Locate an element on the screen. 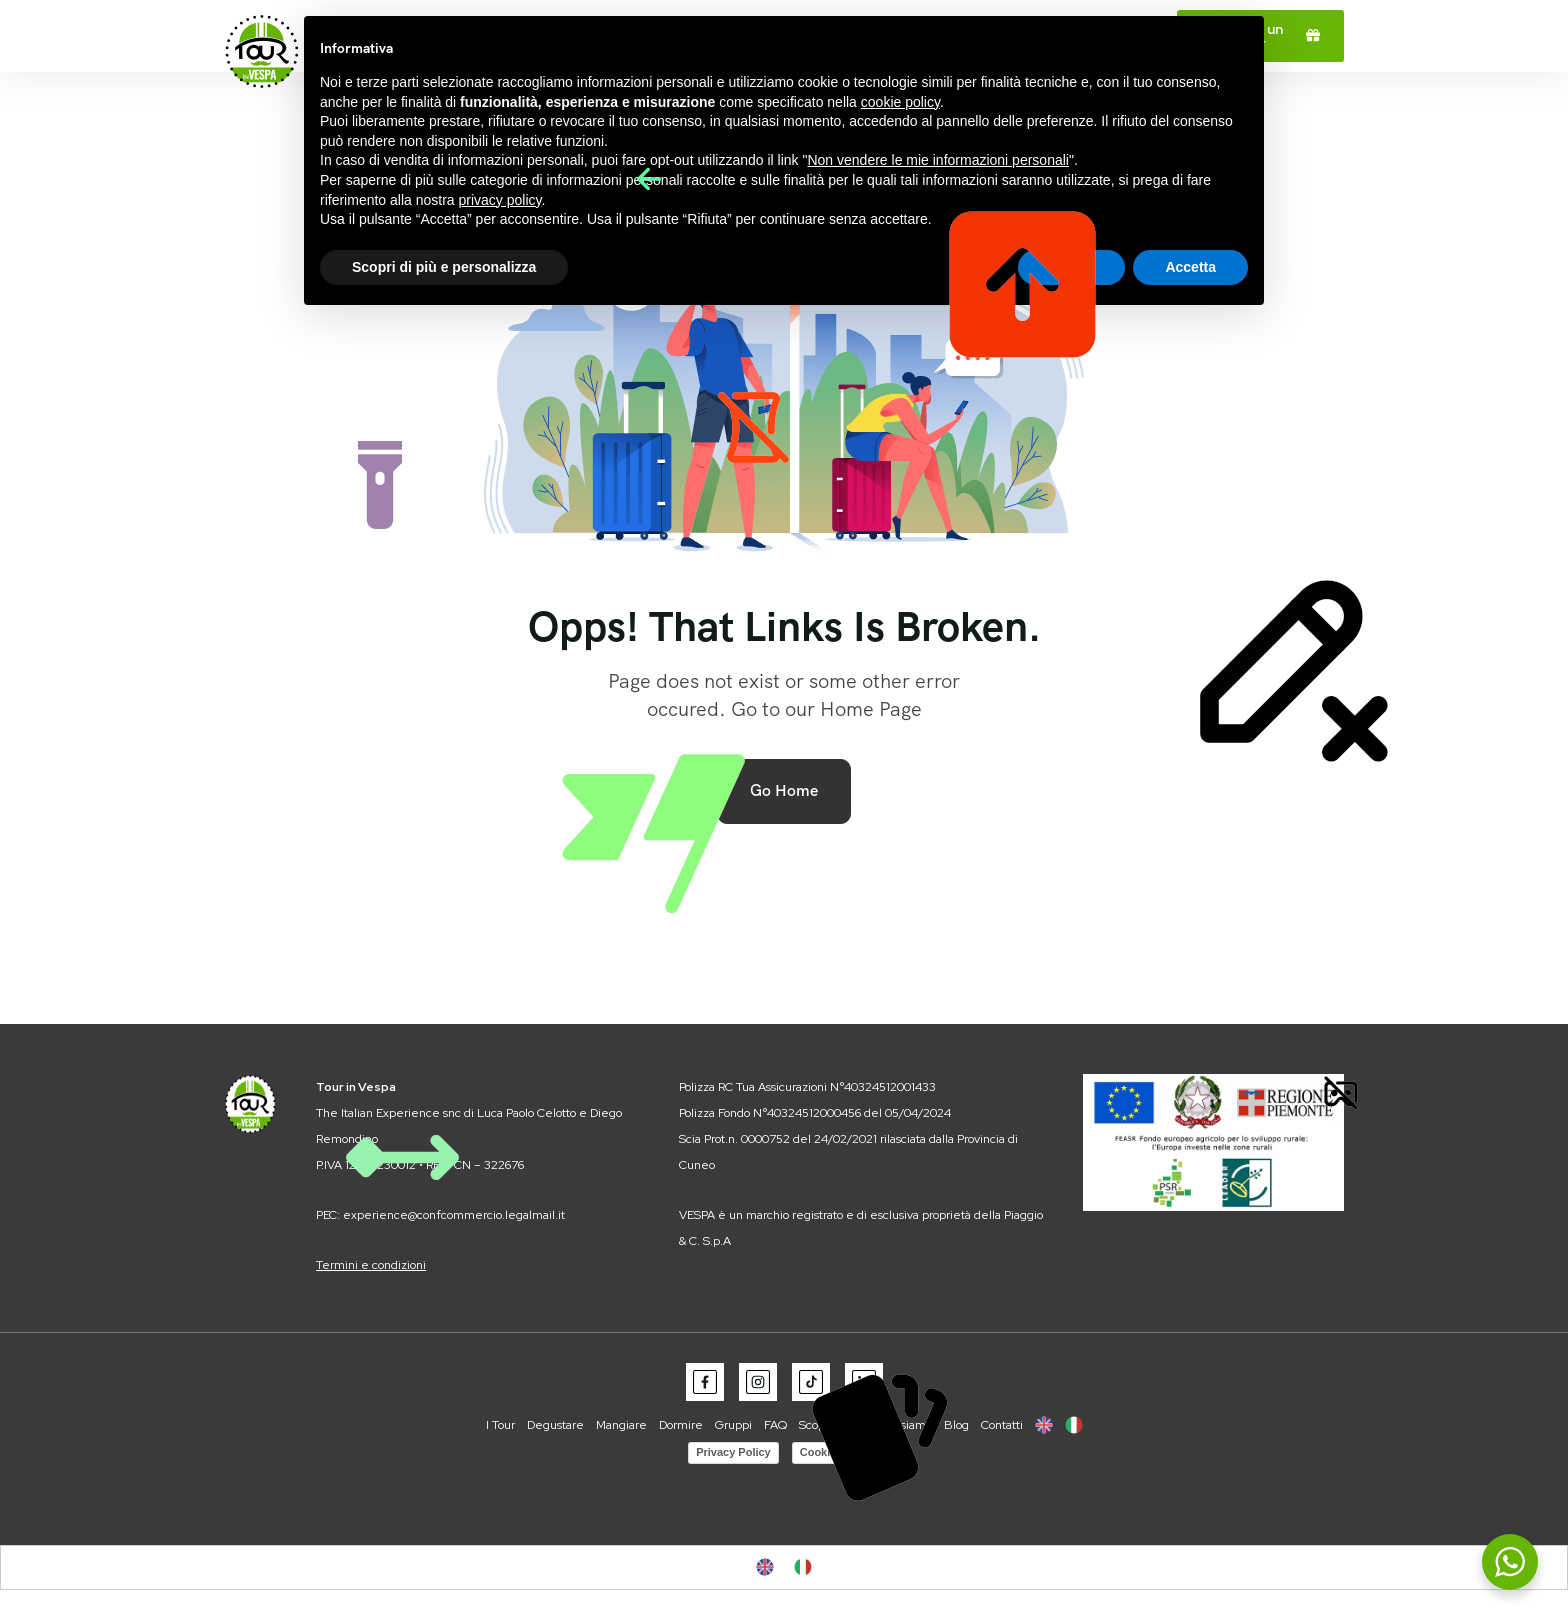 This screenshot has width=1568, height=1620. navigate to next step or section is located at coordinates (402, 1157).